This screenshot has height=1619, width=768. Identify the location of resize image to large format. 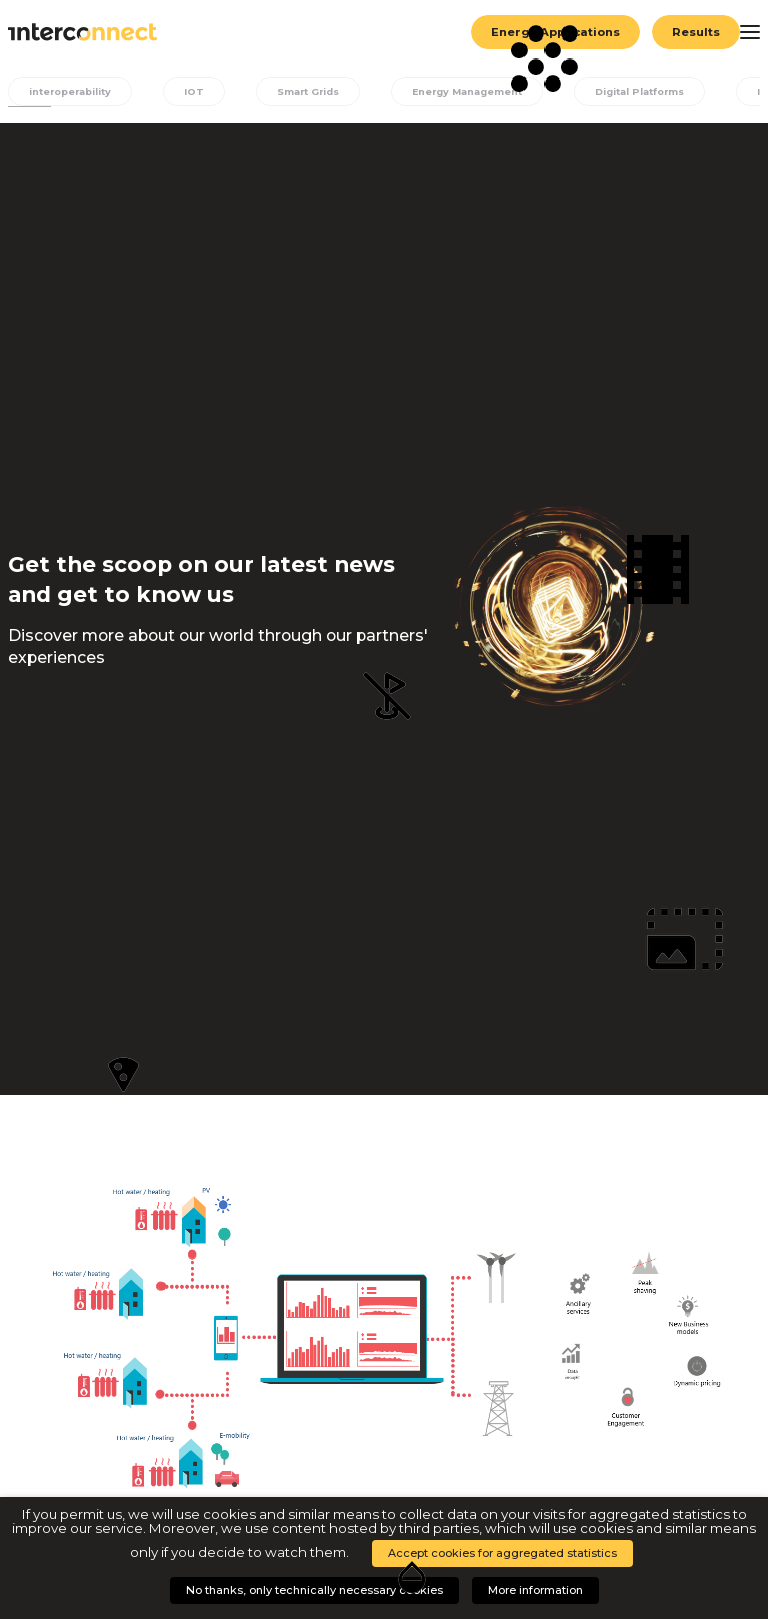
(685, 939).